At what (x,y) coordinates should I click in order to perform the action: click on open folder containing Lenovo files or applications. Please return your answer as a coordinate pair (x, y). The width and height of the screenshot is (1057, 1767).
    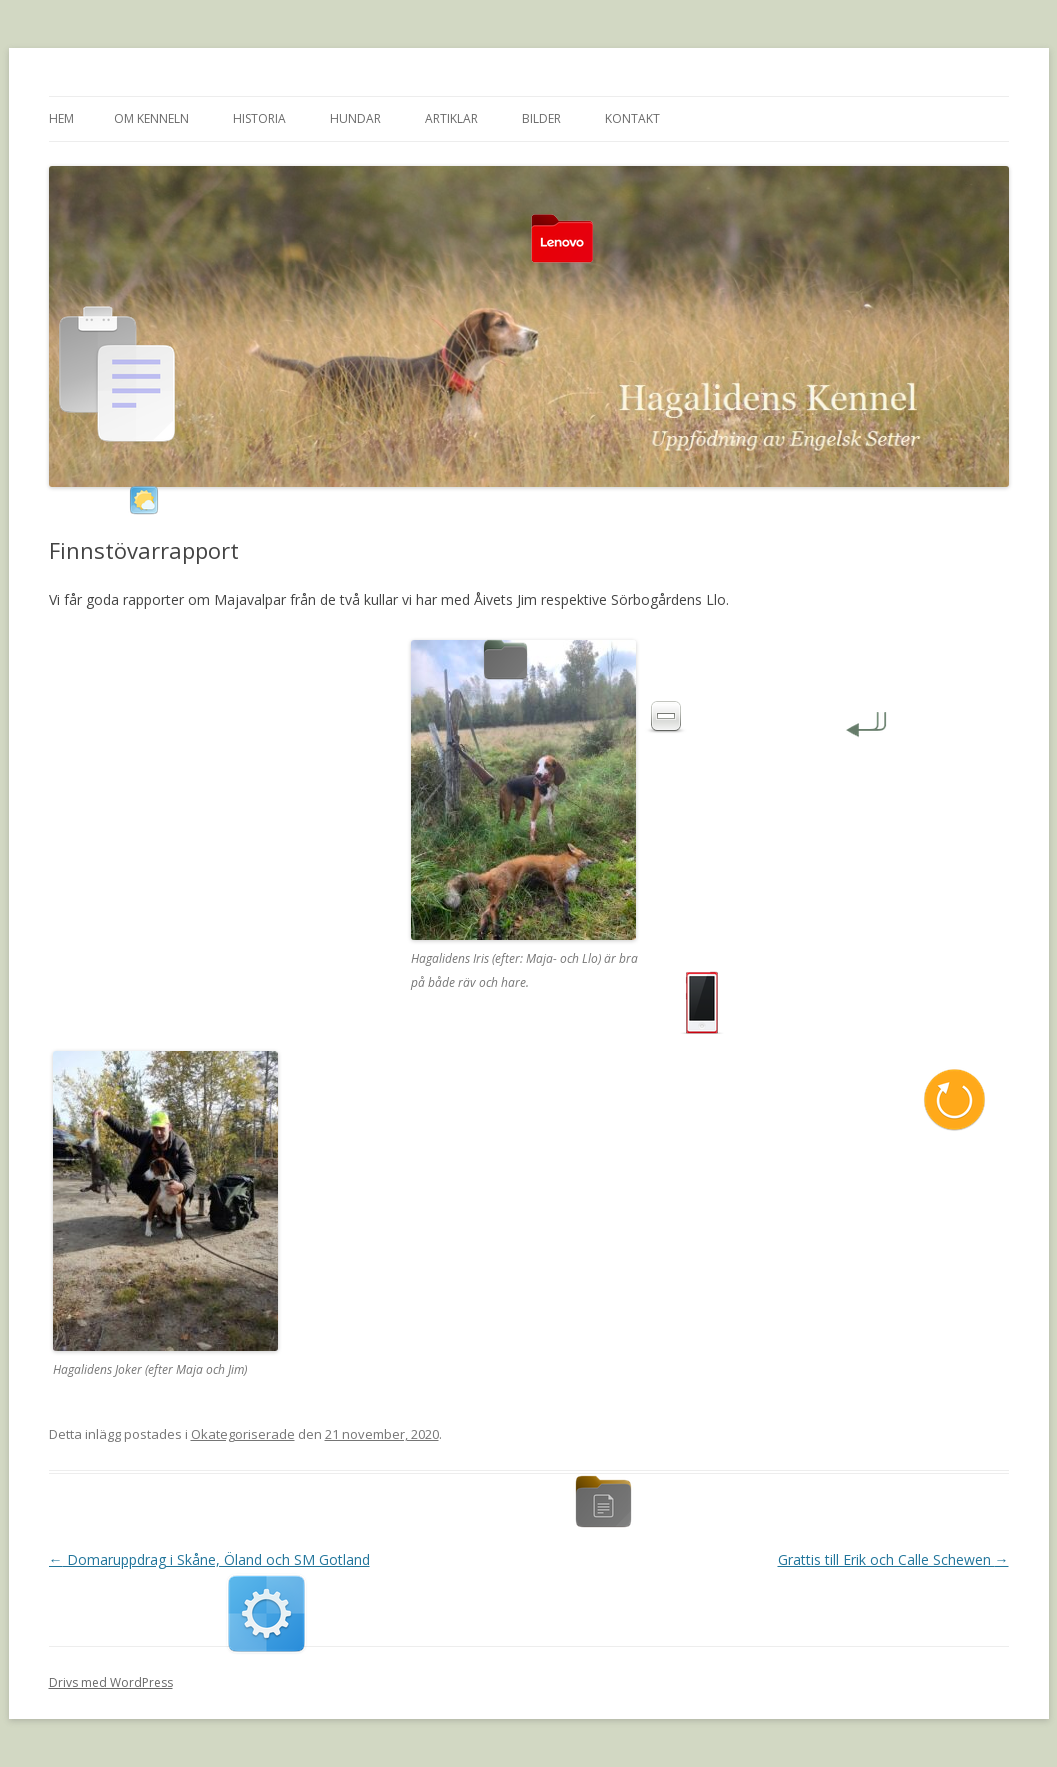
    Looking at the image, I should click on (562, 240).